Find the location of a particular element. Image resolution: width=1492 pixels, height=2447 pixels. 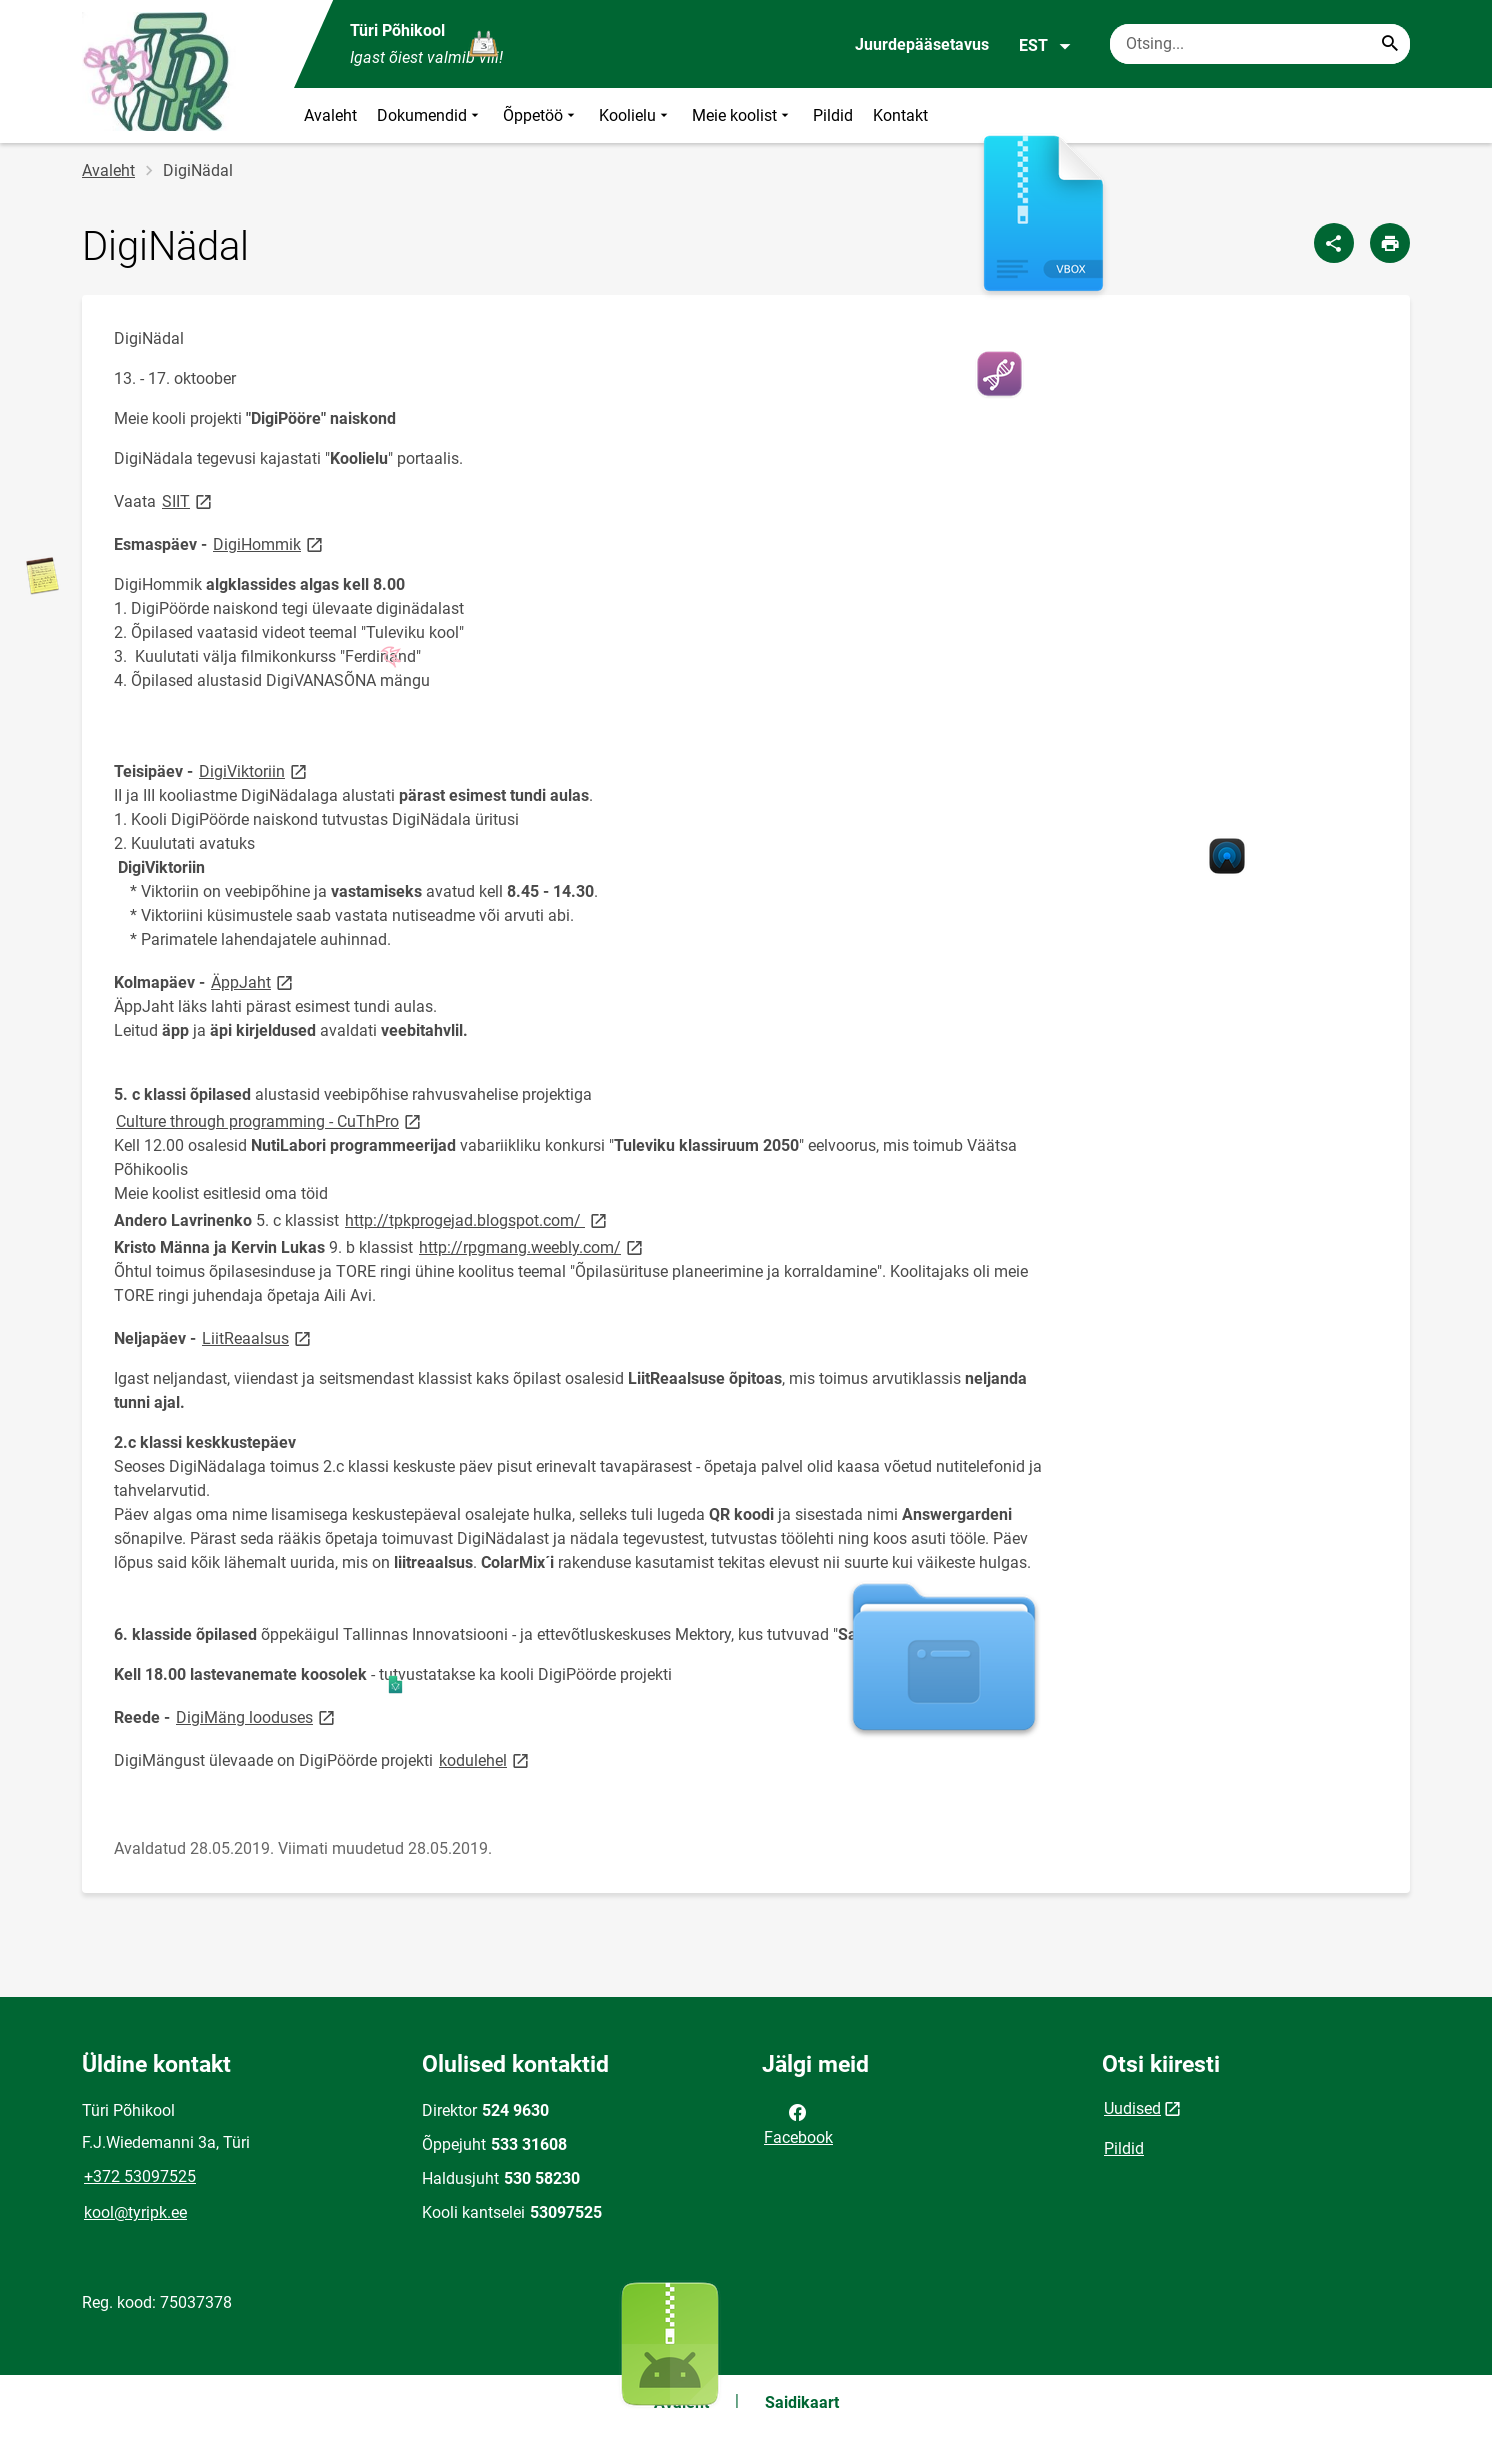

open kate text editor is located at coordinates (391, 656).